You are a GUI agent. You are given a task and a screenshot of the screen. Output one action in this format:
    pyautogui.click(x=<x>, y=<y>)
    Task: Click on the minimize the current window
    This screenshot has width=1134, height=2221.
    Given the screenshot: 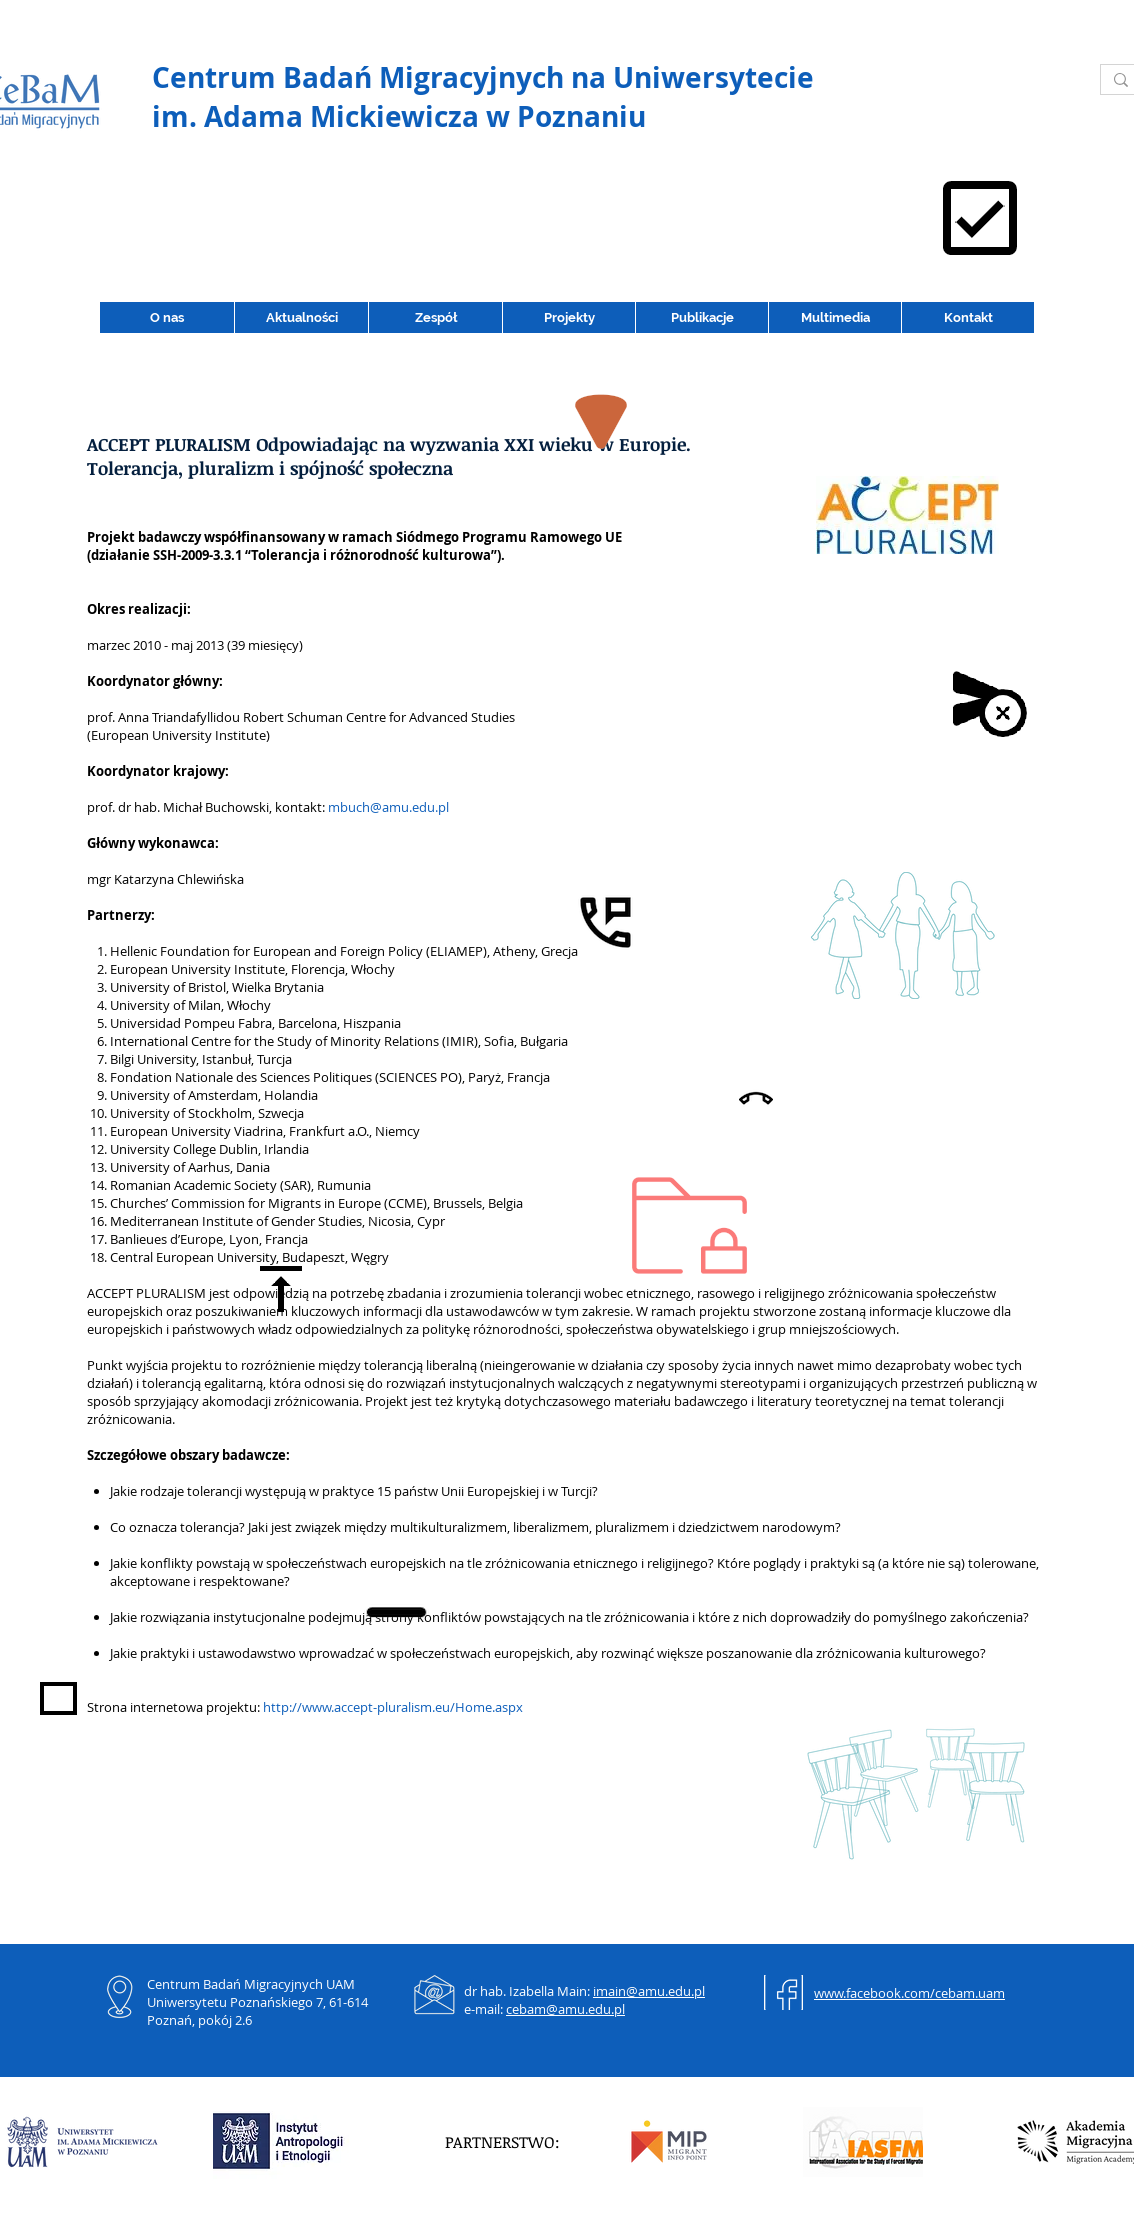 What is the action you would take?
    pyautogui.click(x=396, y=1572)
    